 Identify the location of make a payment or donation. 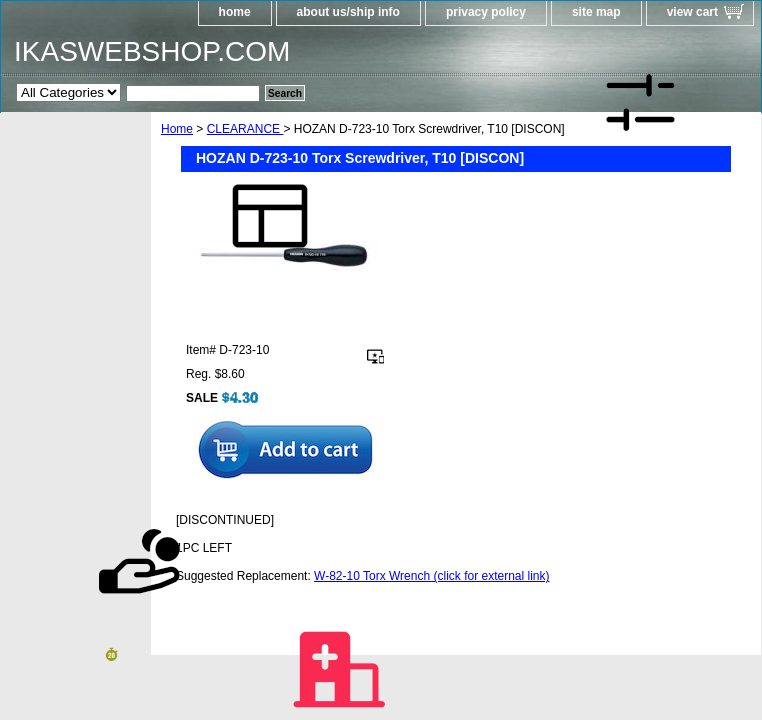
(142, 564).